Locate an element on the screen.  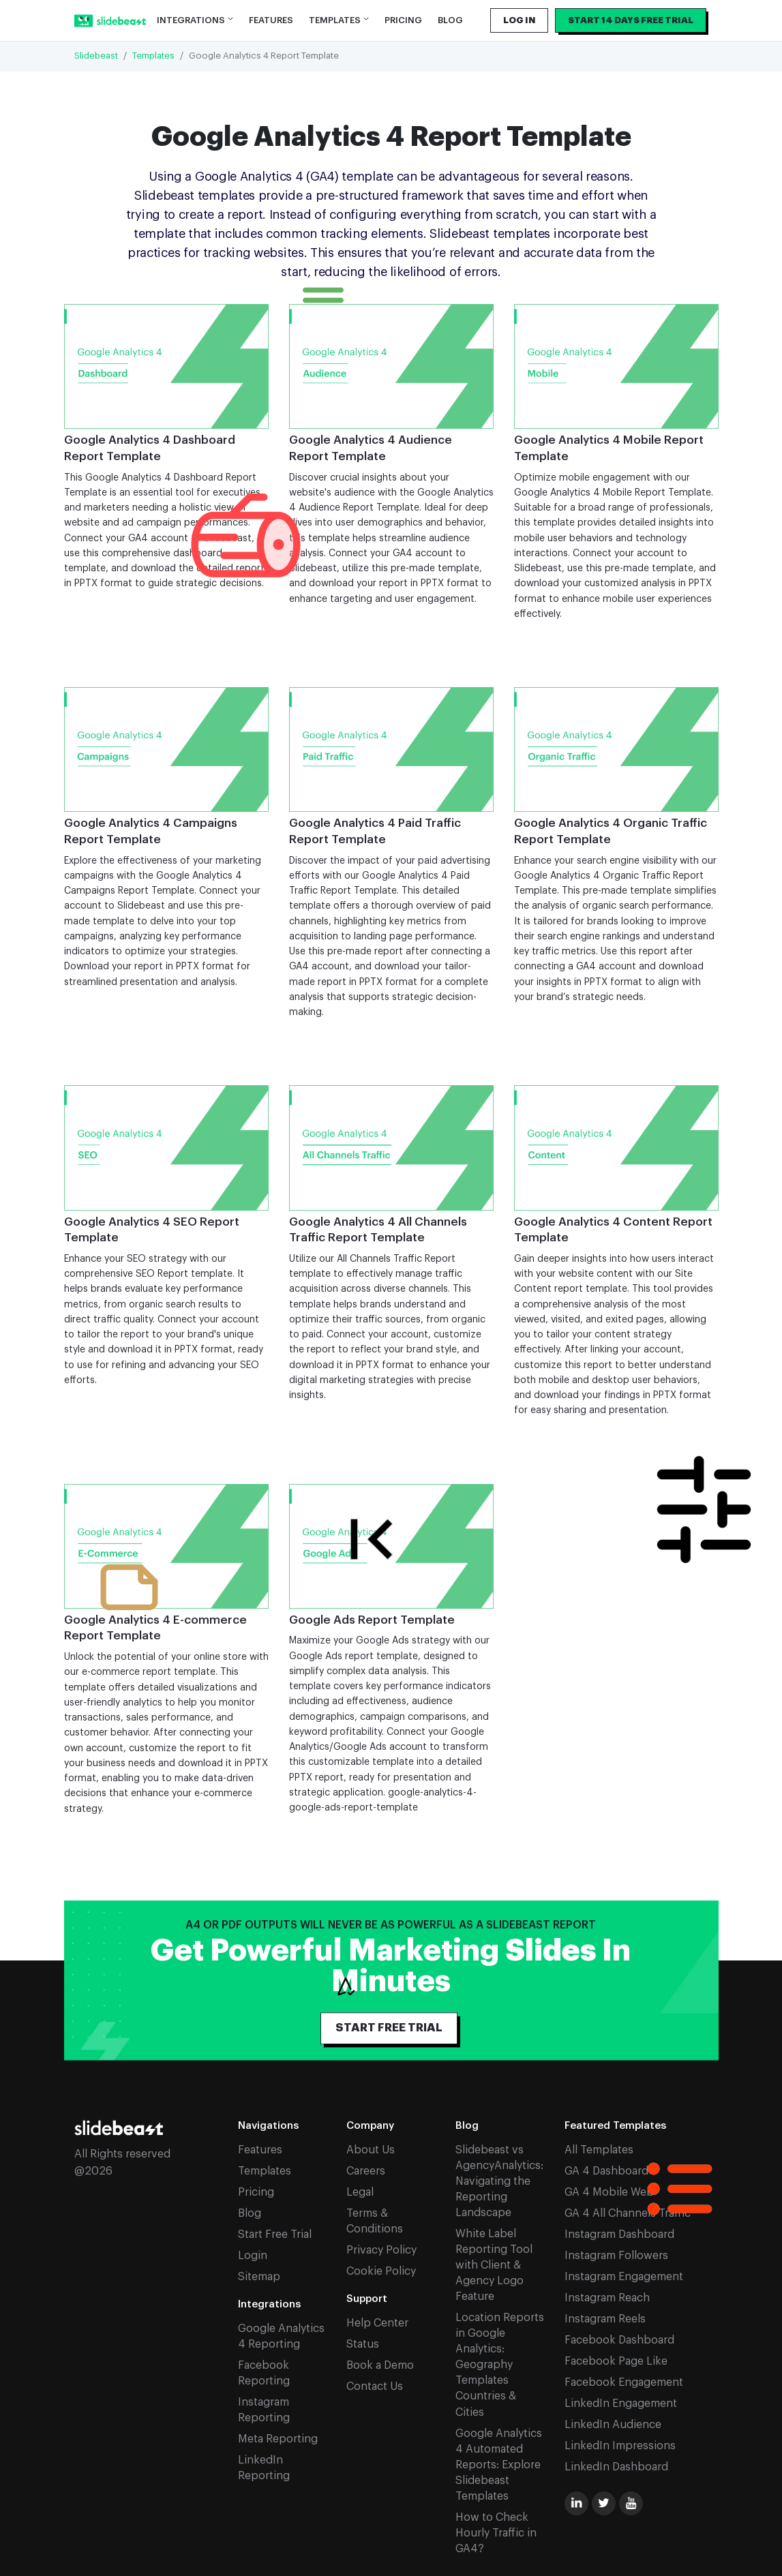
indicates equality or balance between values is located at coordinates (323, 295).